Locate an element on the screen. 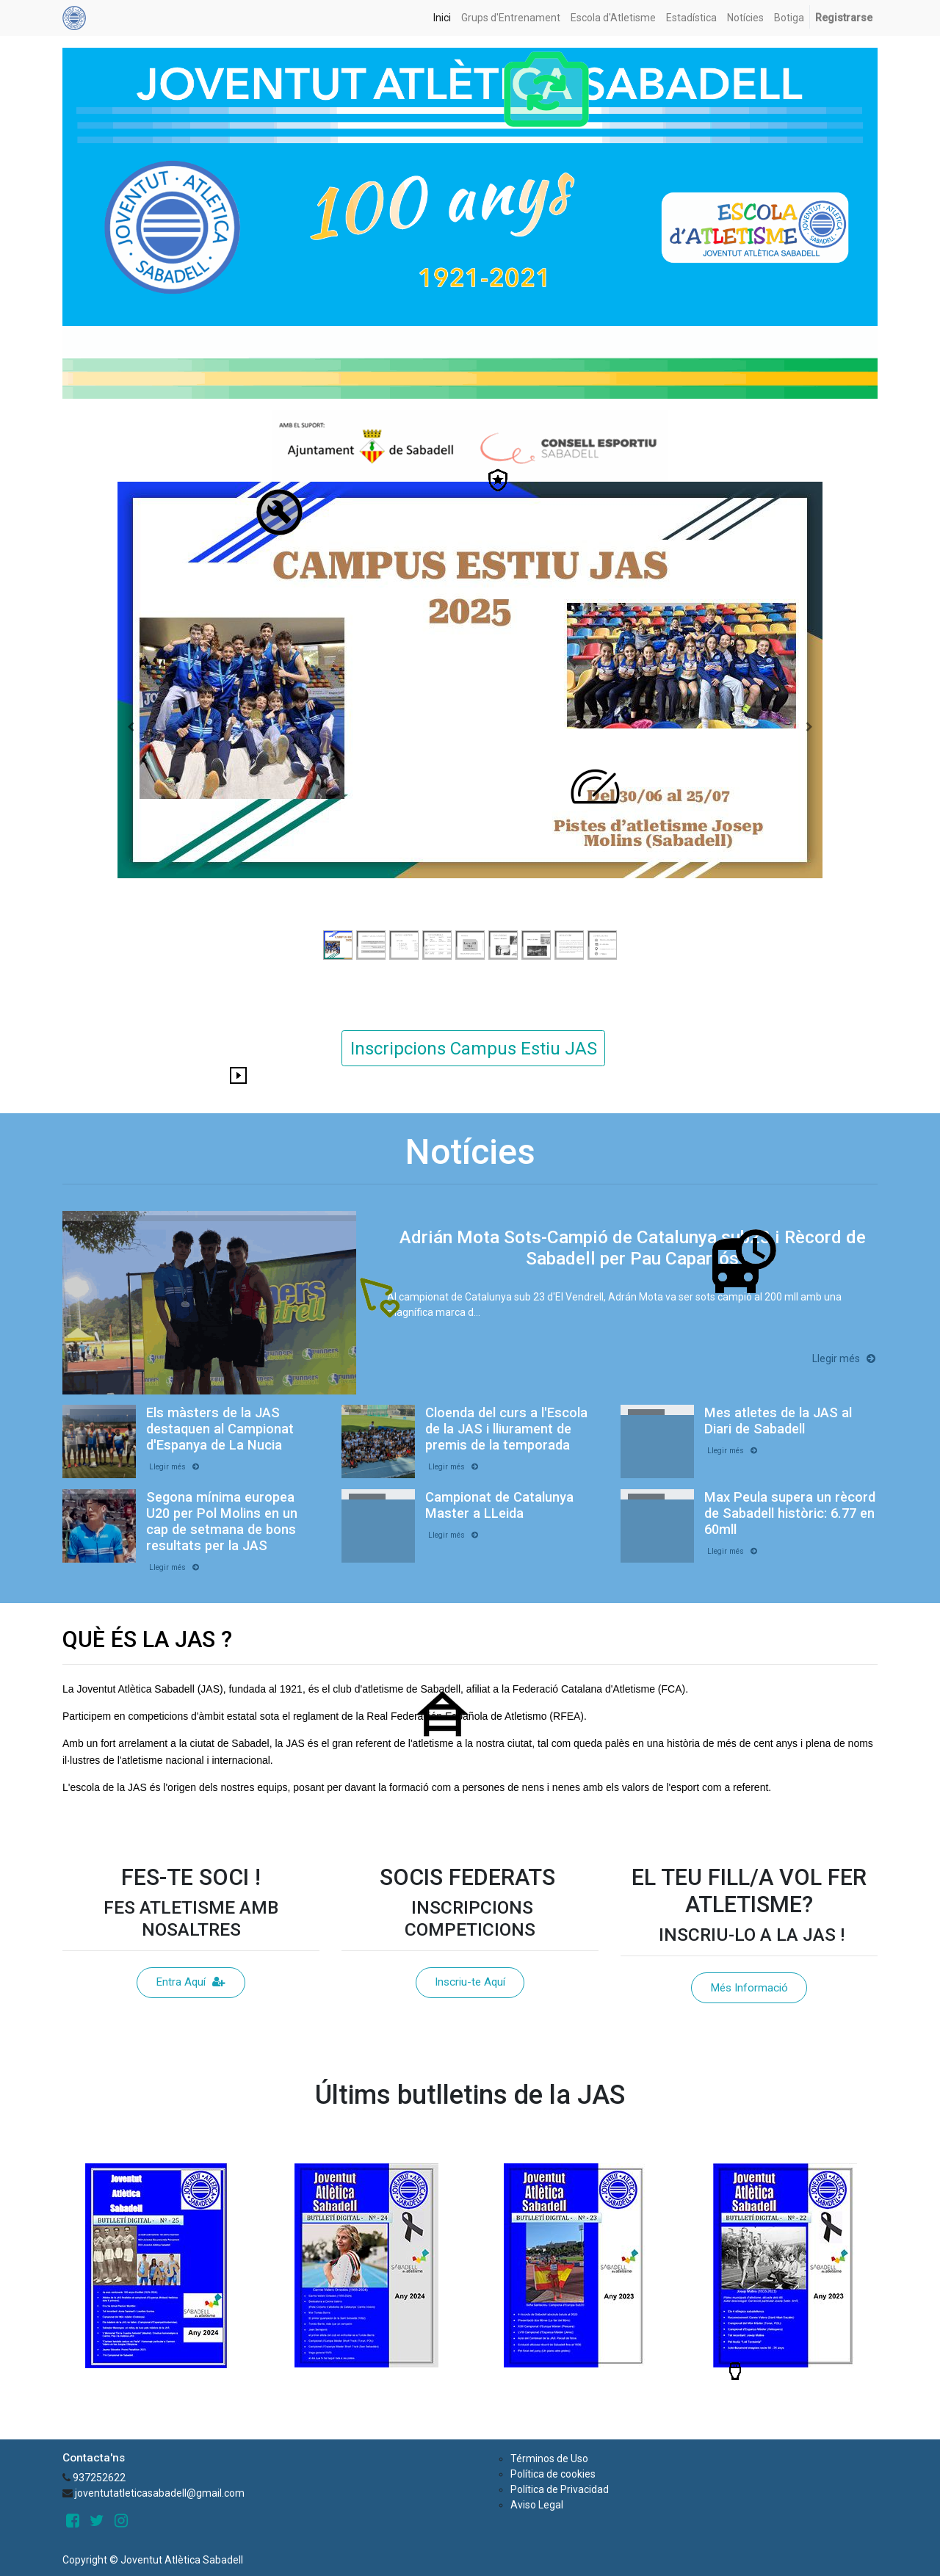 The image size is (940, 2576). view home exterior or siding options is located at coordinates (442, 1715).